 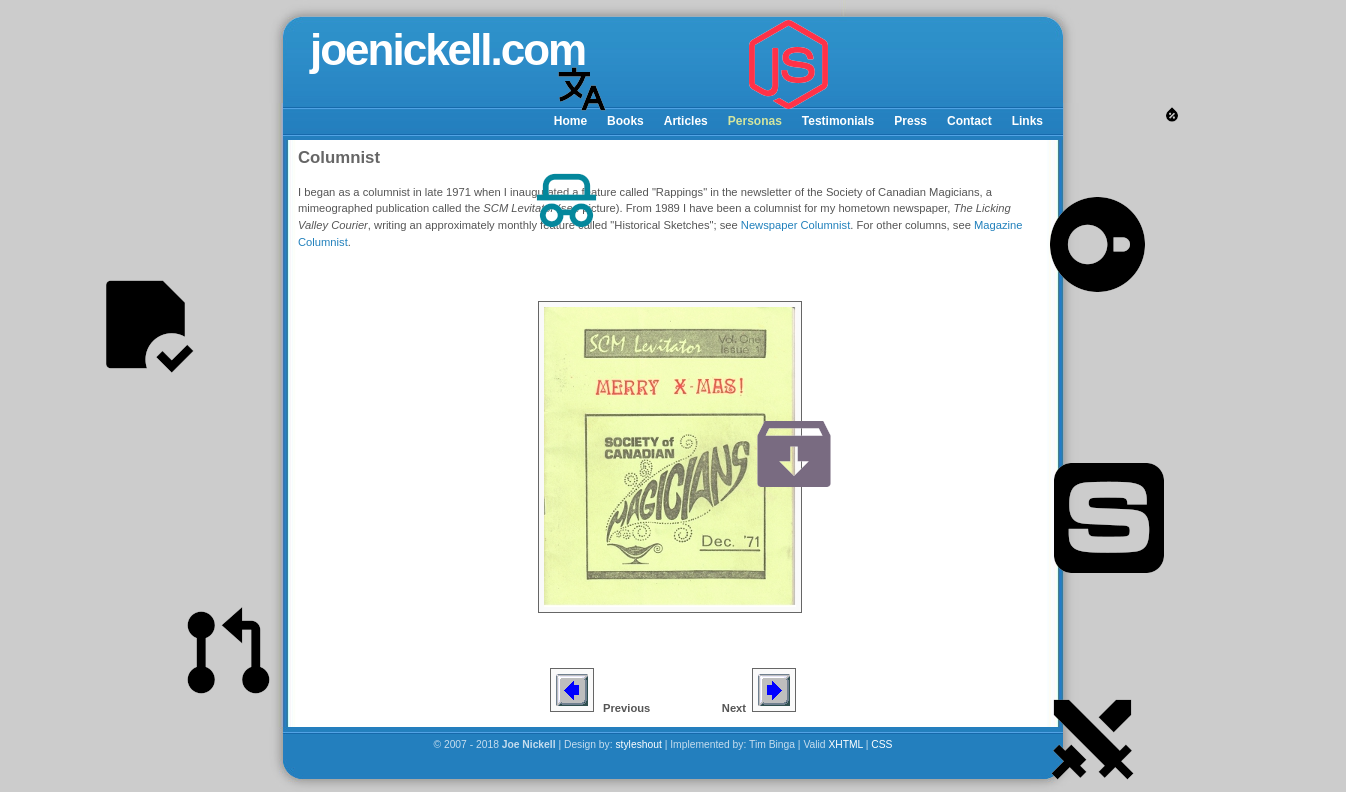 What do you see at coordinates (566, 200) in the screenshot?
I see `incognito or private browsing mode` at bounding box center [566, 200].